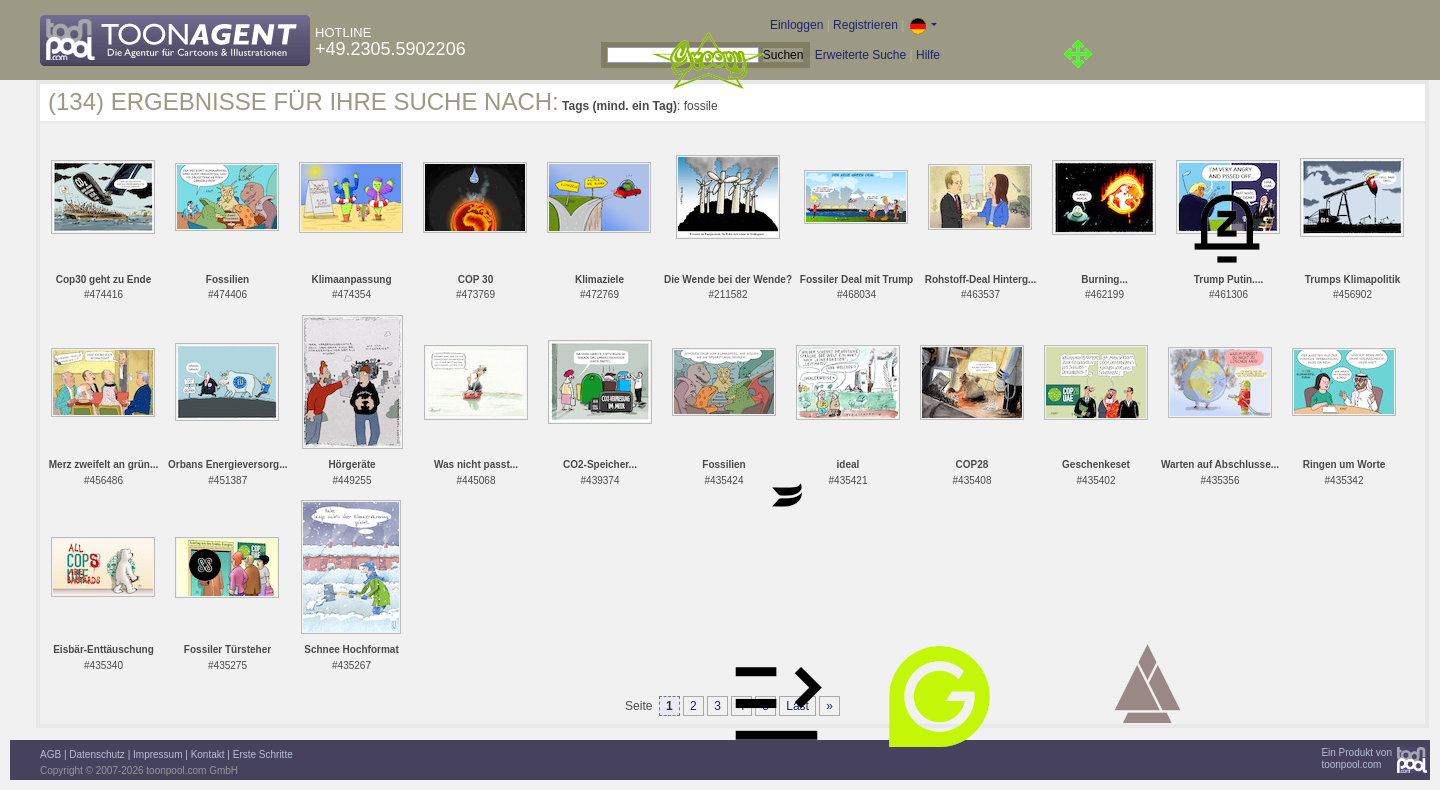 This screenshot has height=790, width=1440. Describe the element at coordinates (205, 565) in the screenshot. I see `open the StyleShare app` at that location.